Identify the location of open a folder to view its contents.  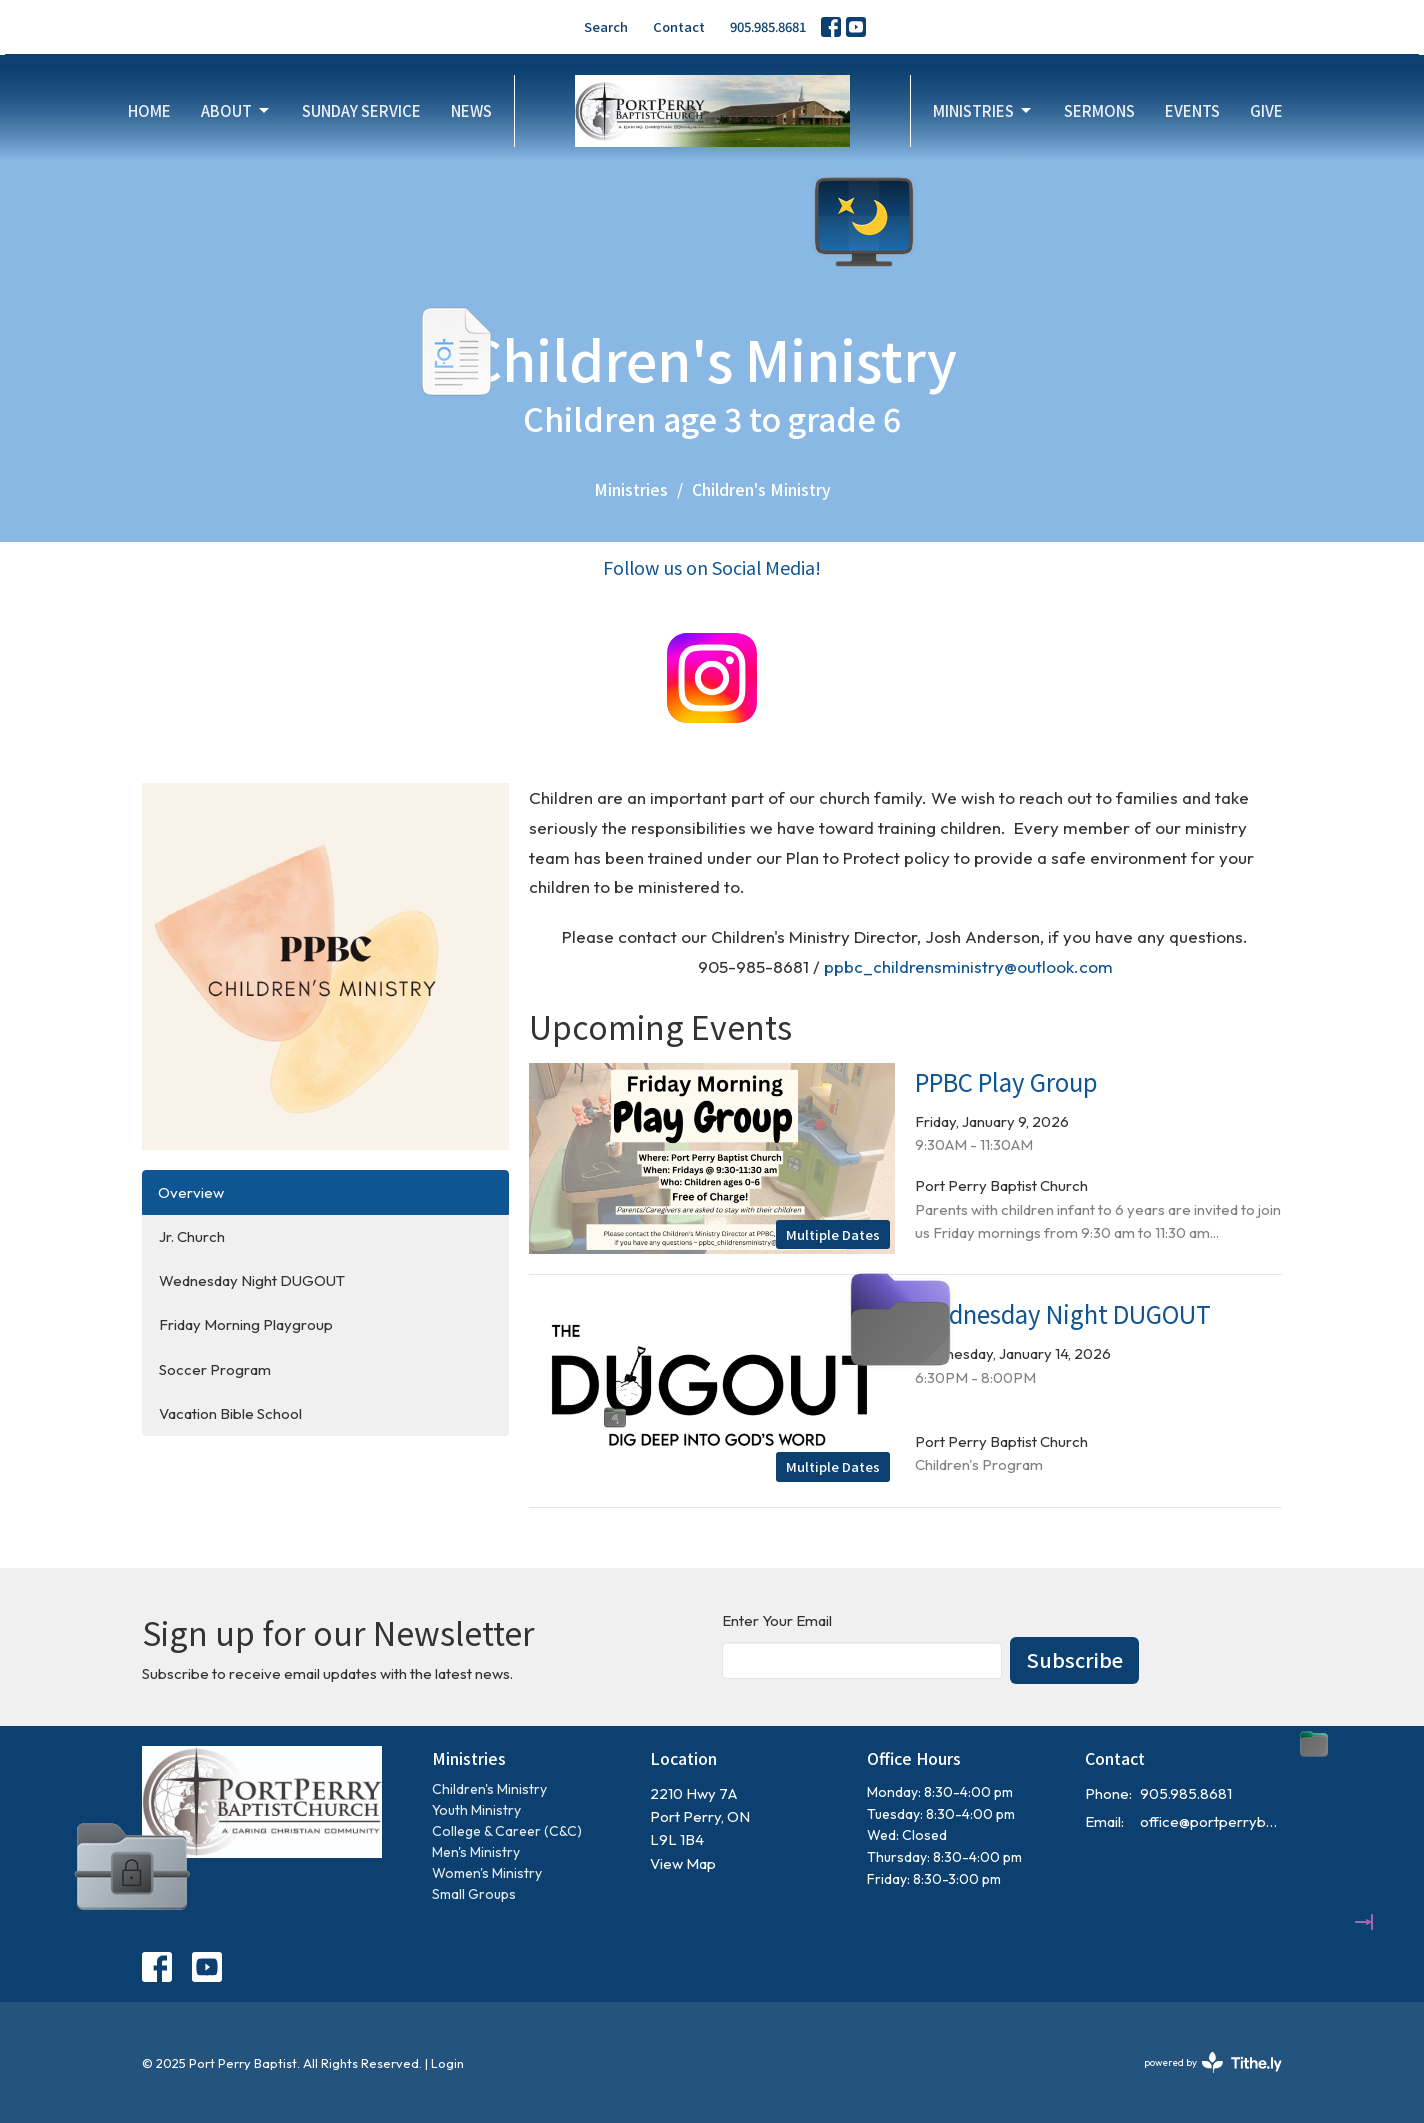
(1314, 1744).